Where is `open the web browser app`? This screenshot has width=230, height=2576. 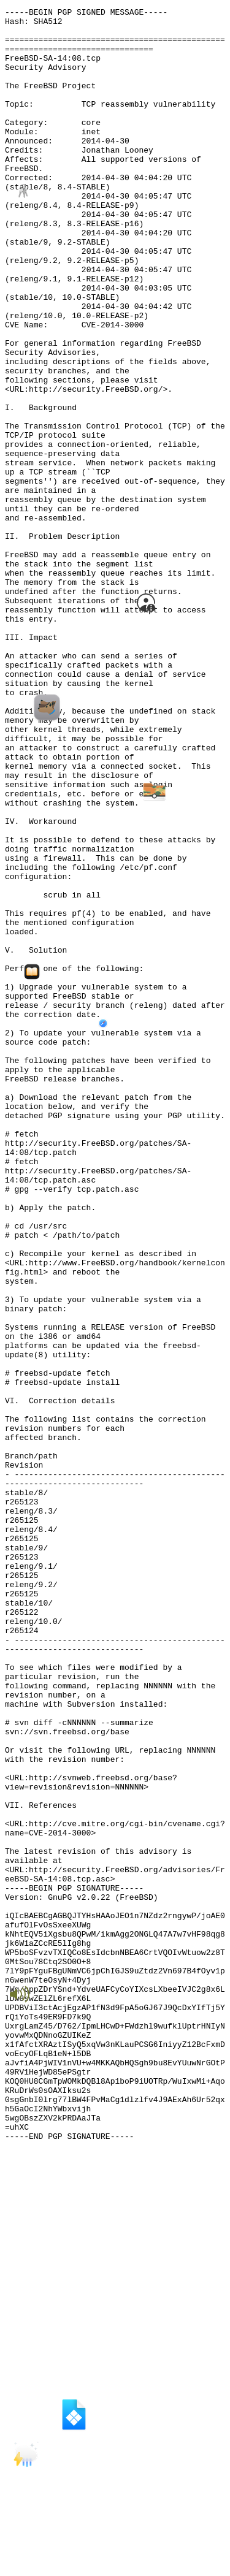
open the web browser app is located at coordinates (103, 1023).